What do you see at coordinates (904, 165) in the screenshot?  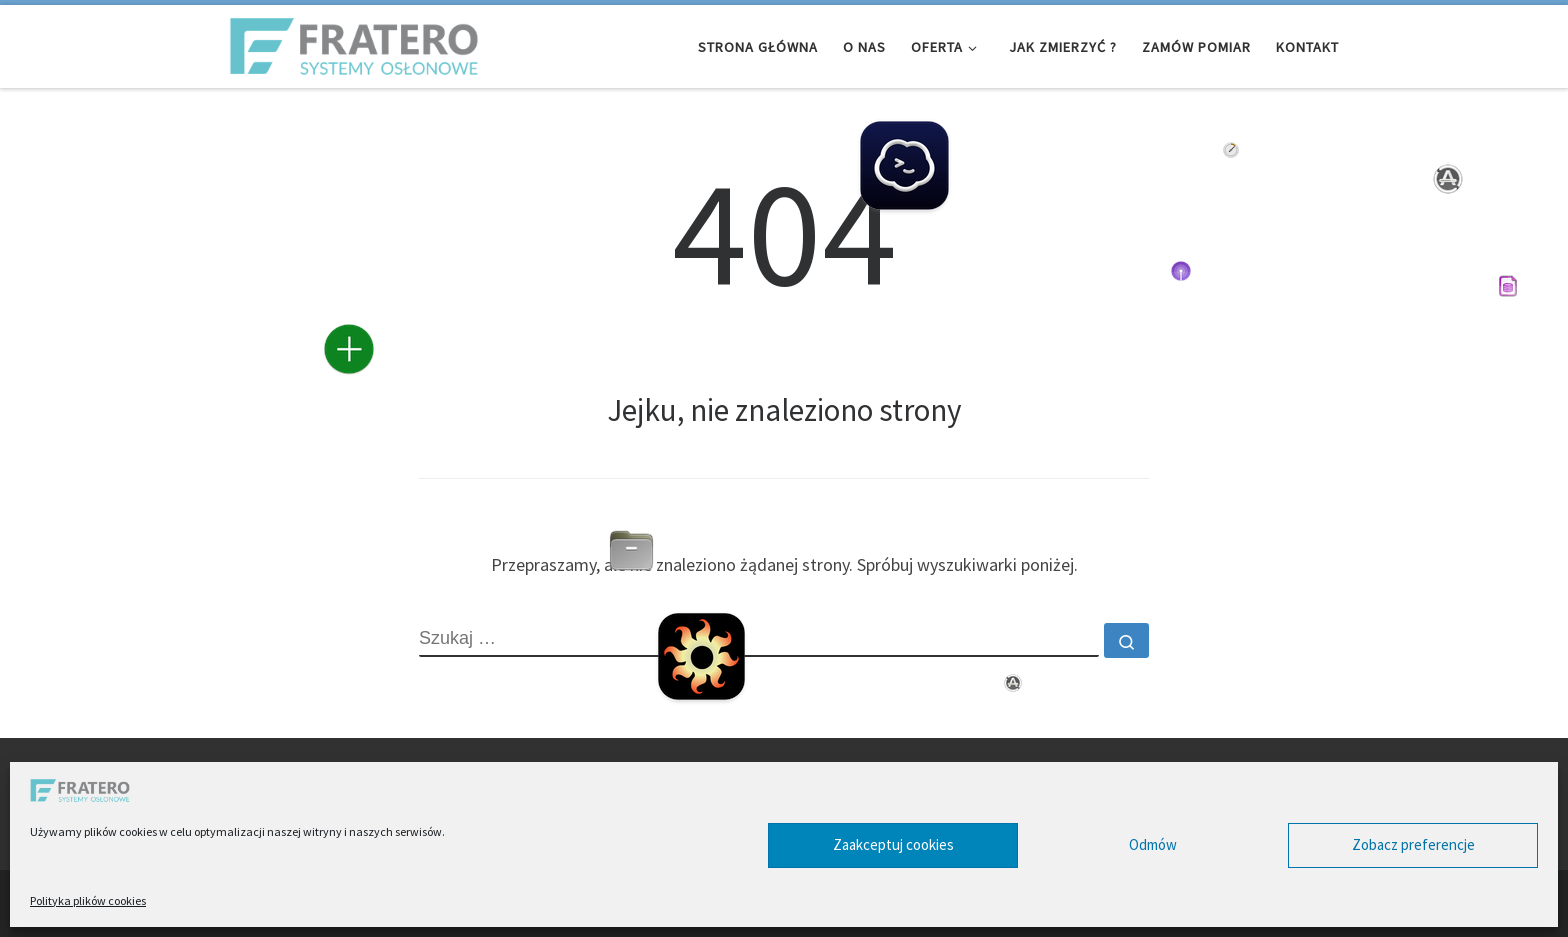 I see `open termius ssh client` at bounding box center [904, 165].